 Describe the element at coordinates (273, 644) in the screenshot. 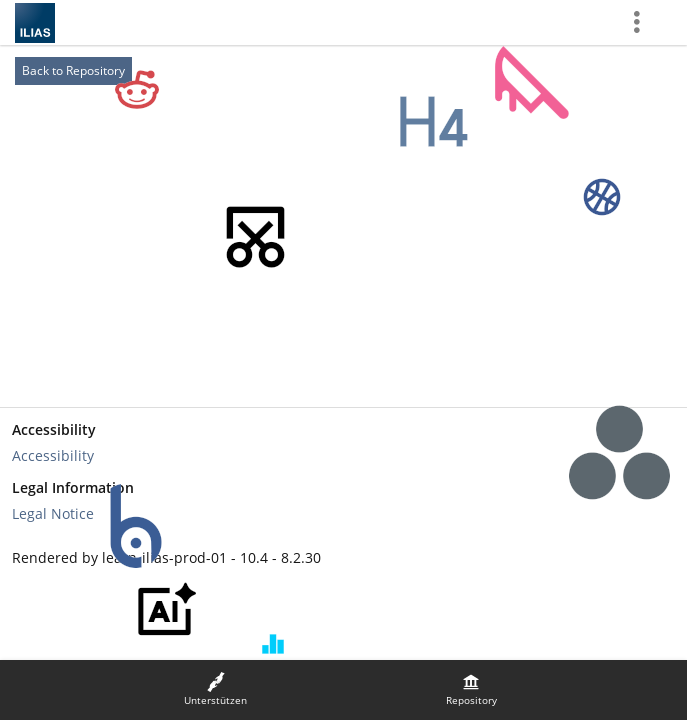

I see `view analytics or statistics` at that location.